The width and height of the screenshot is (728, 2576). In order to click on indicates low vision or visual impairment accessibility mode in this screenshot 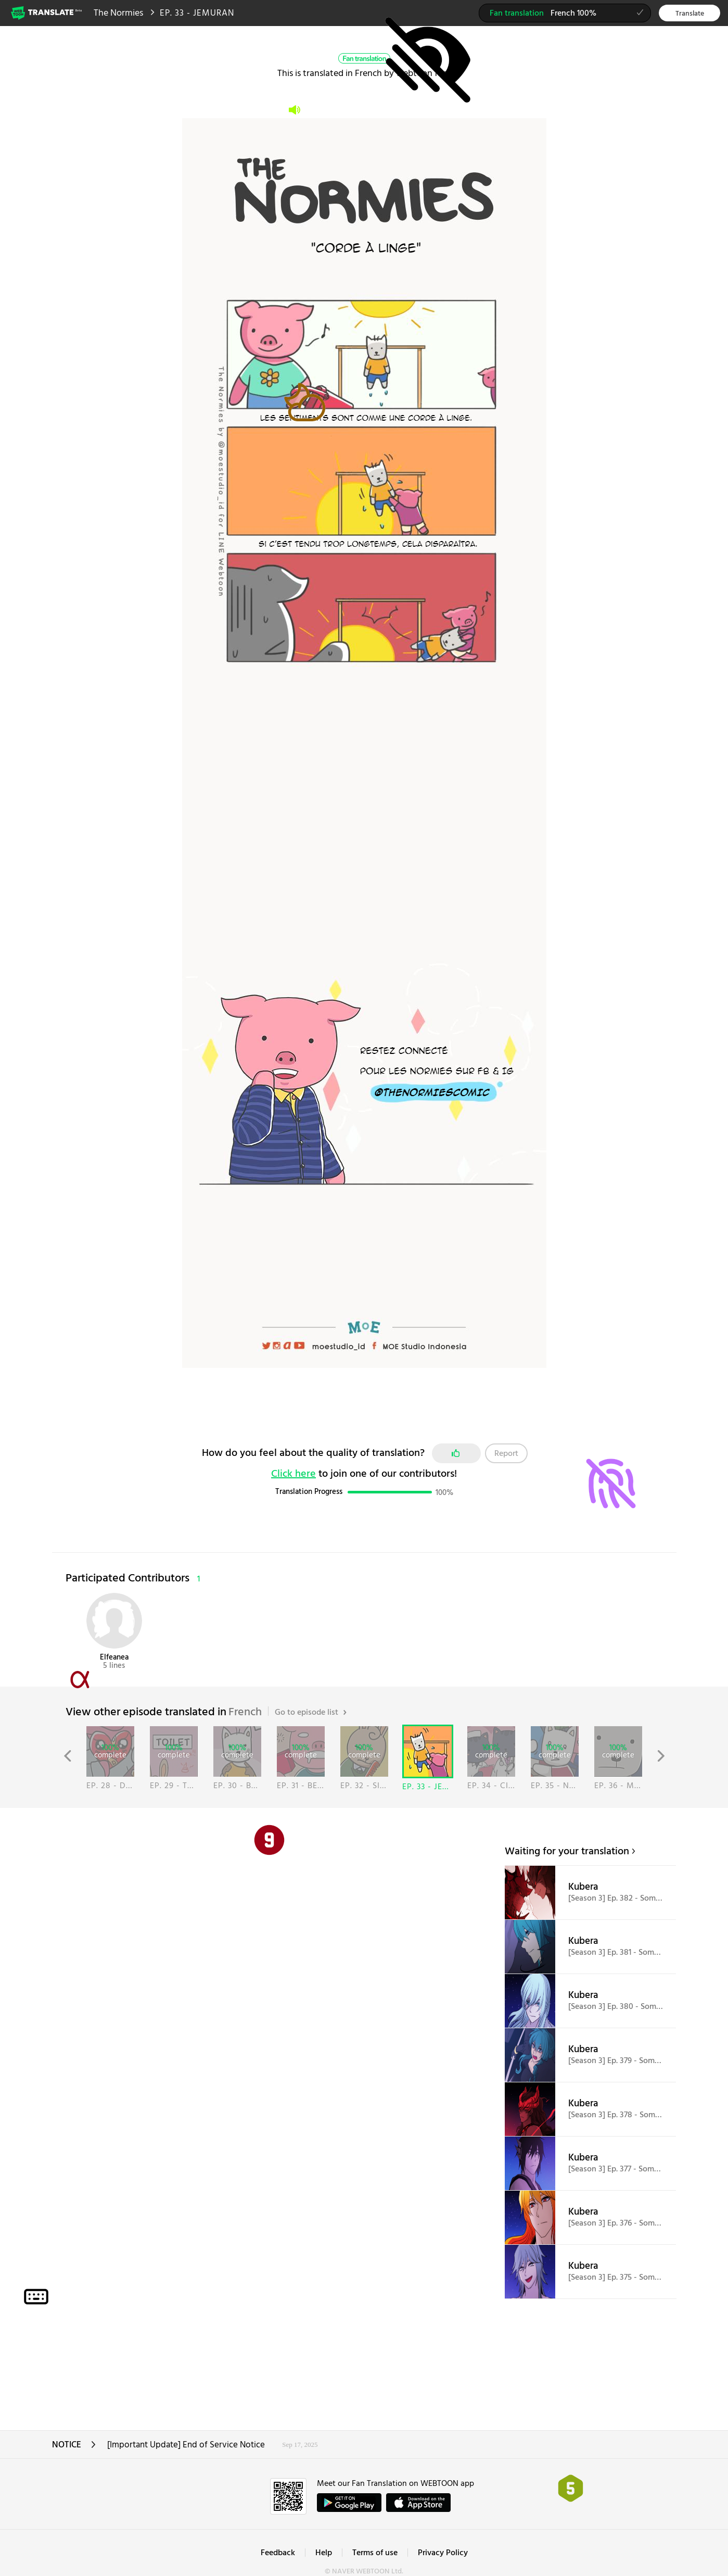, I will do `click(428, 60)`.